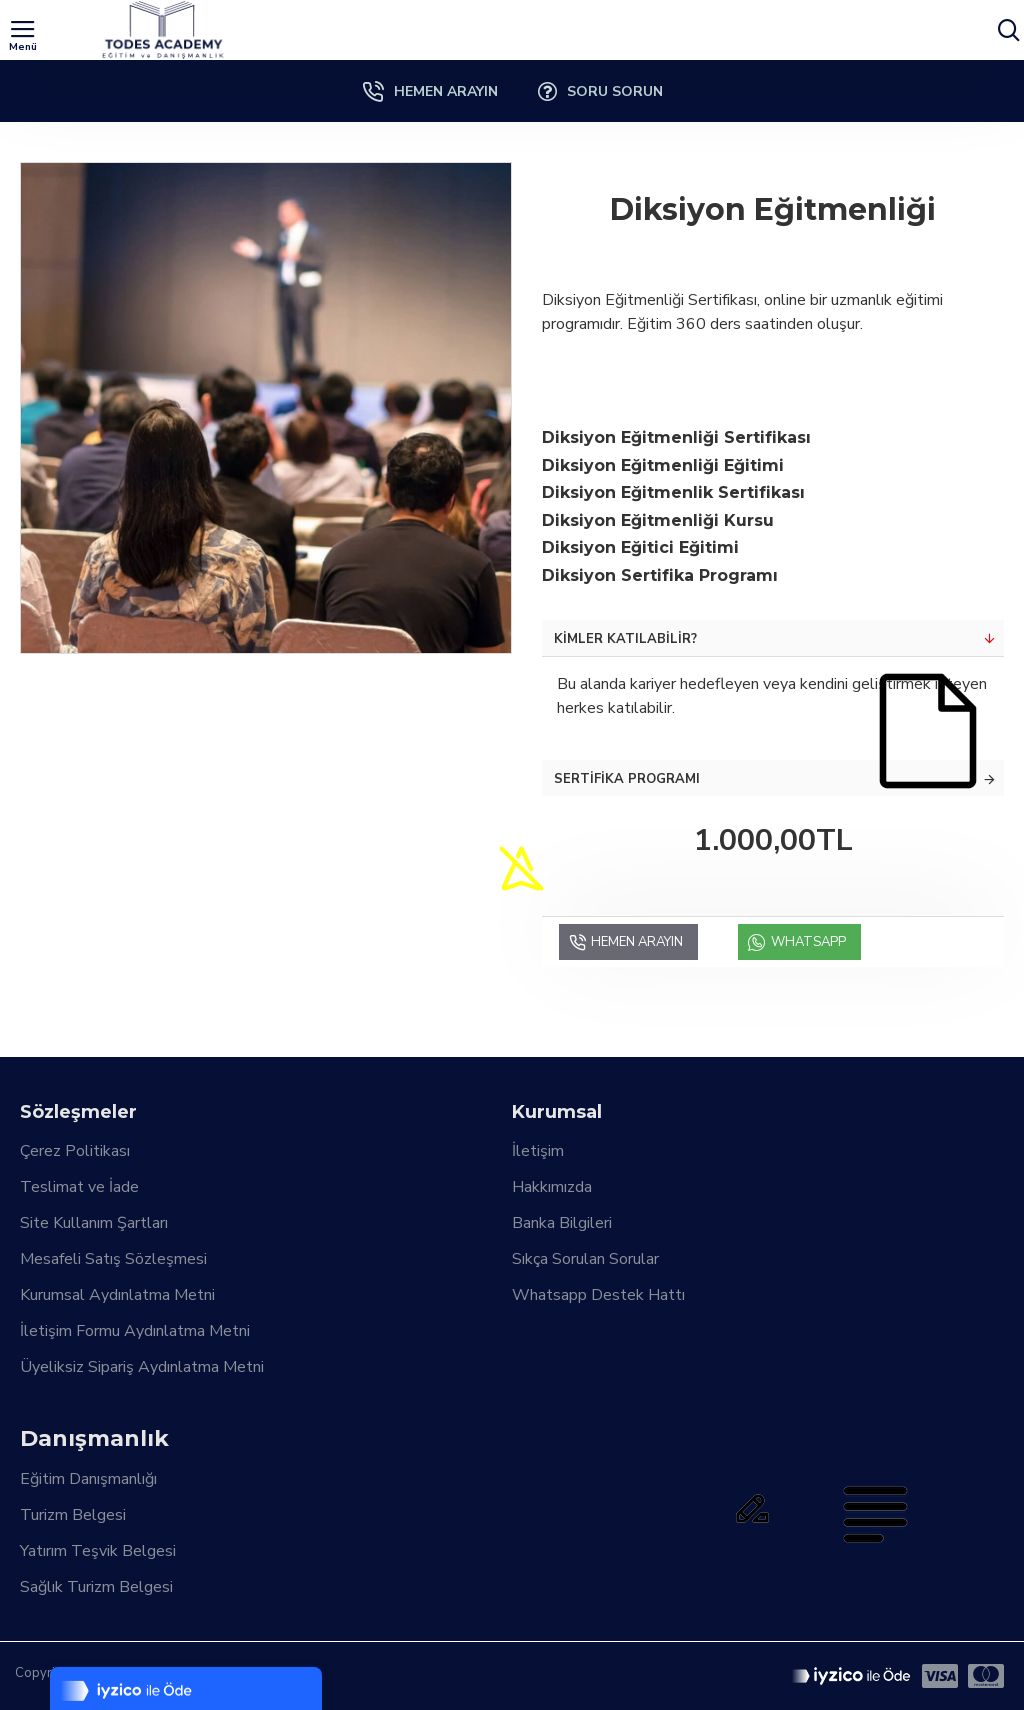 This screenshot has height=1710, width=1024. Describe the element at coordinates (928, 731) in the screenshot. I see `view or open a document` at that location.